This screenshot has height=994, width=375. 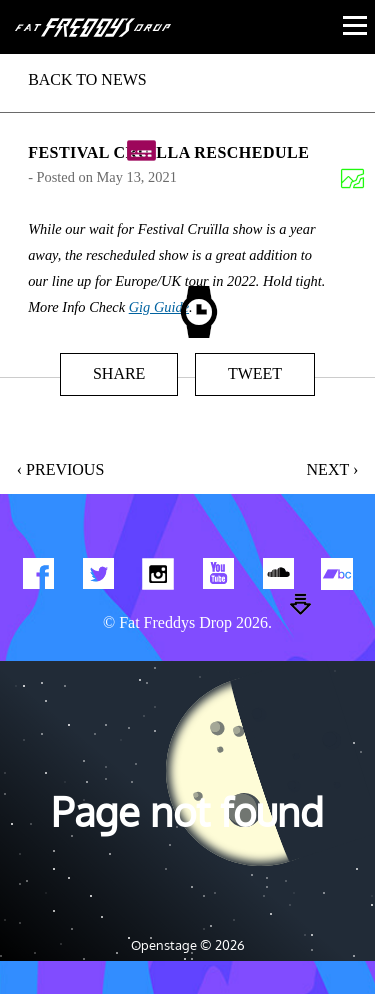 I want to click on enable subtitles or closed captions, so click(x=141, y=150).